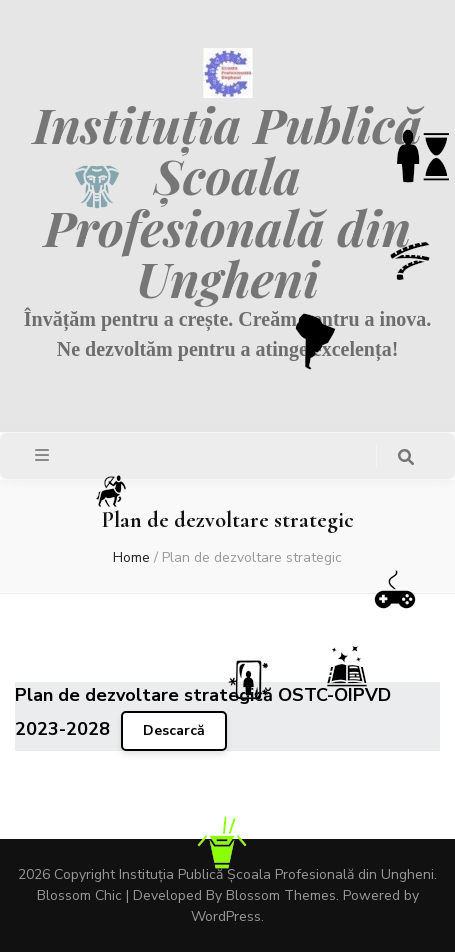 This screenshot has height=952, width=455. I want to click on view player's time spent in game, so click(423, 156).